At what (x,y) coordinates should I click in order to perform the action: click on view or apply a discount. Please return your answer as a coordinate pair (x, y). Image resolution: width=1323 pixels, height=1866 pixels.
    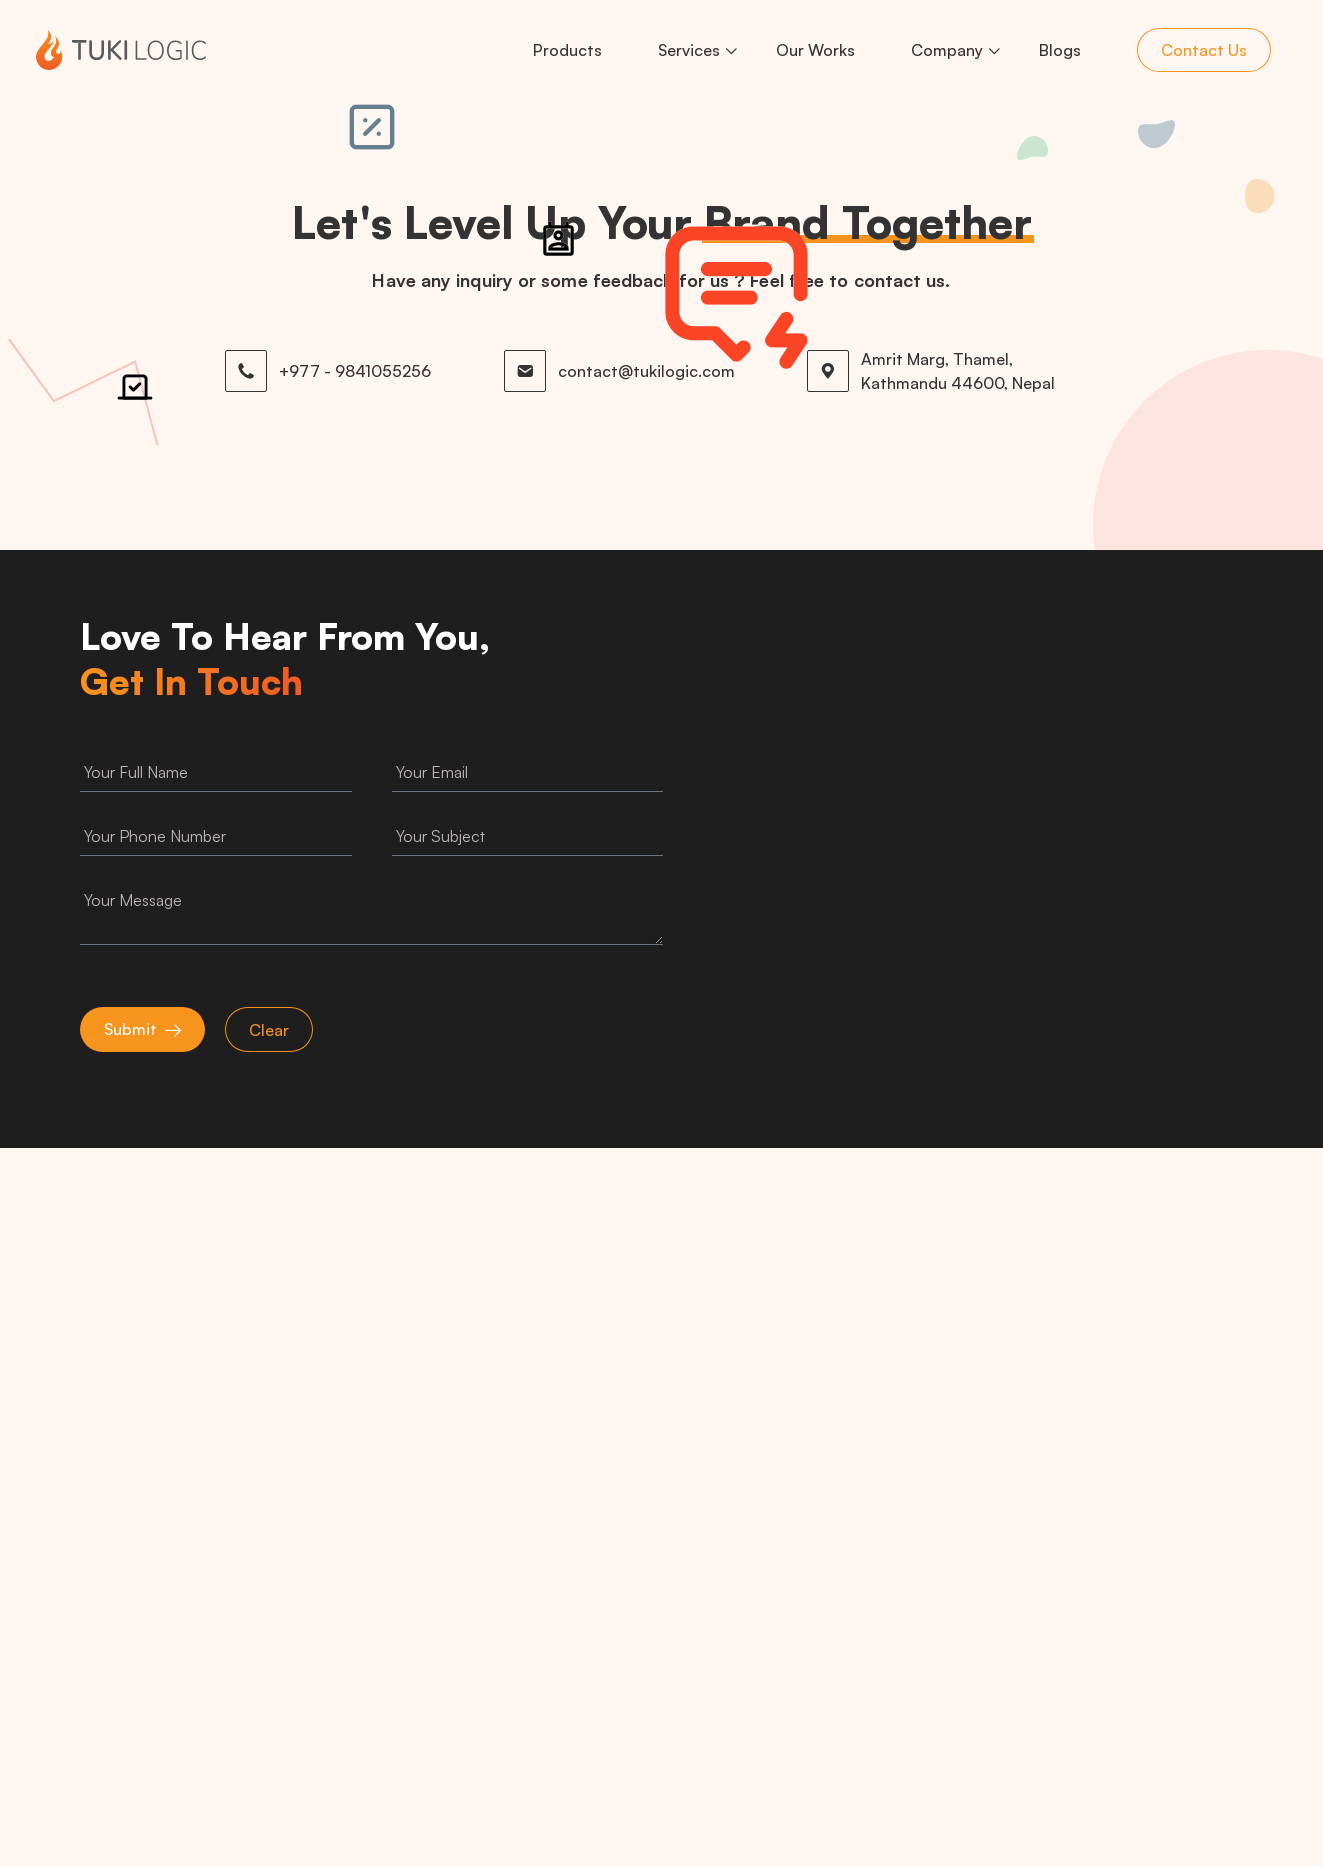
    Looking at the image, I should click on (372, 127).